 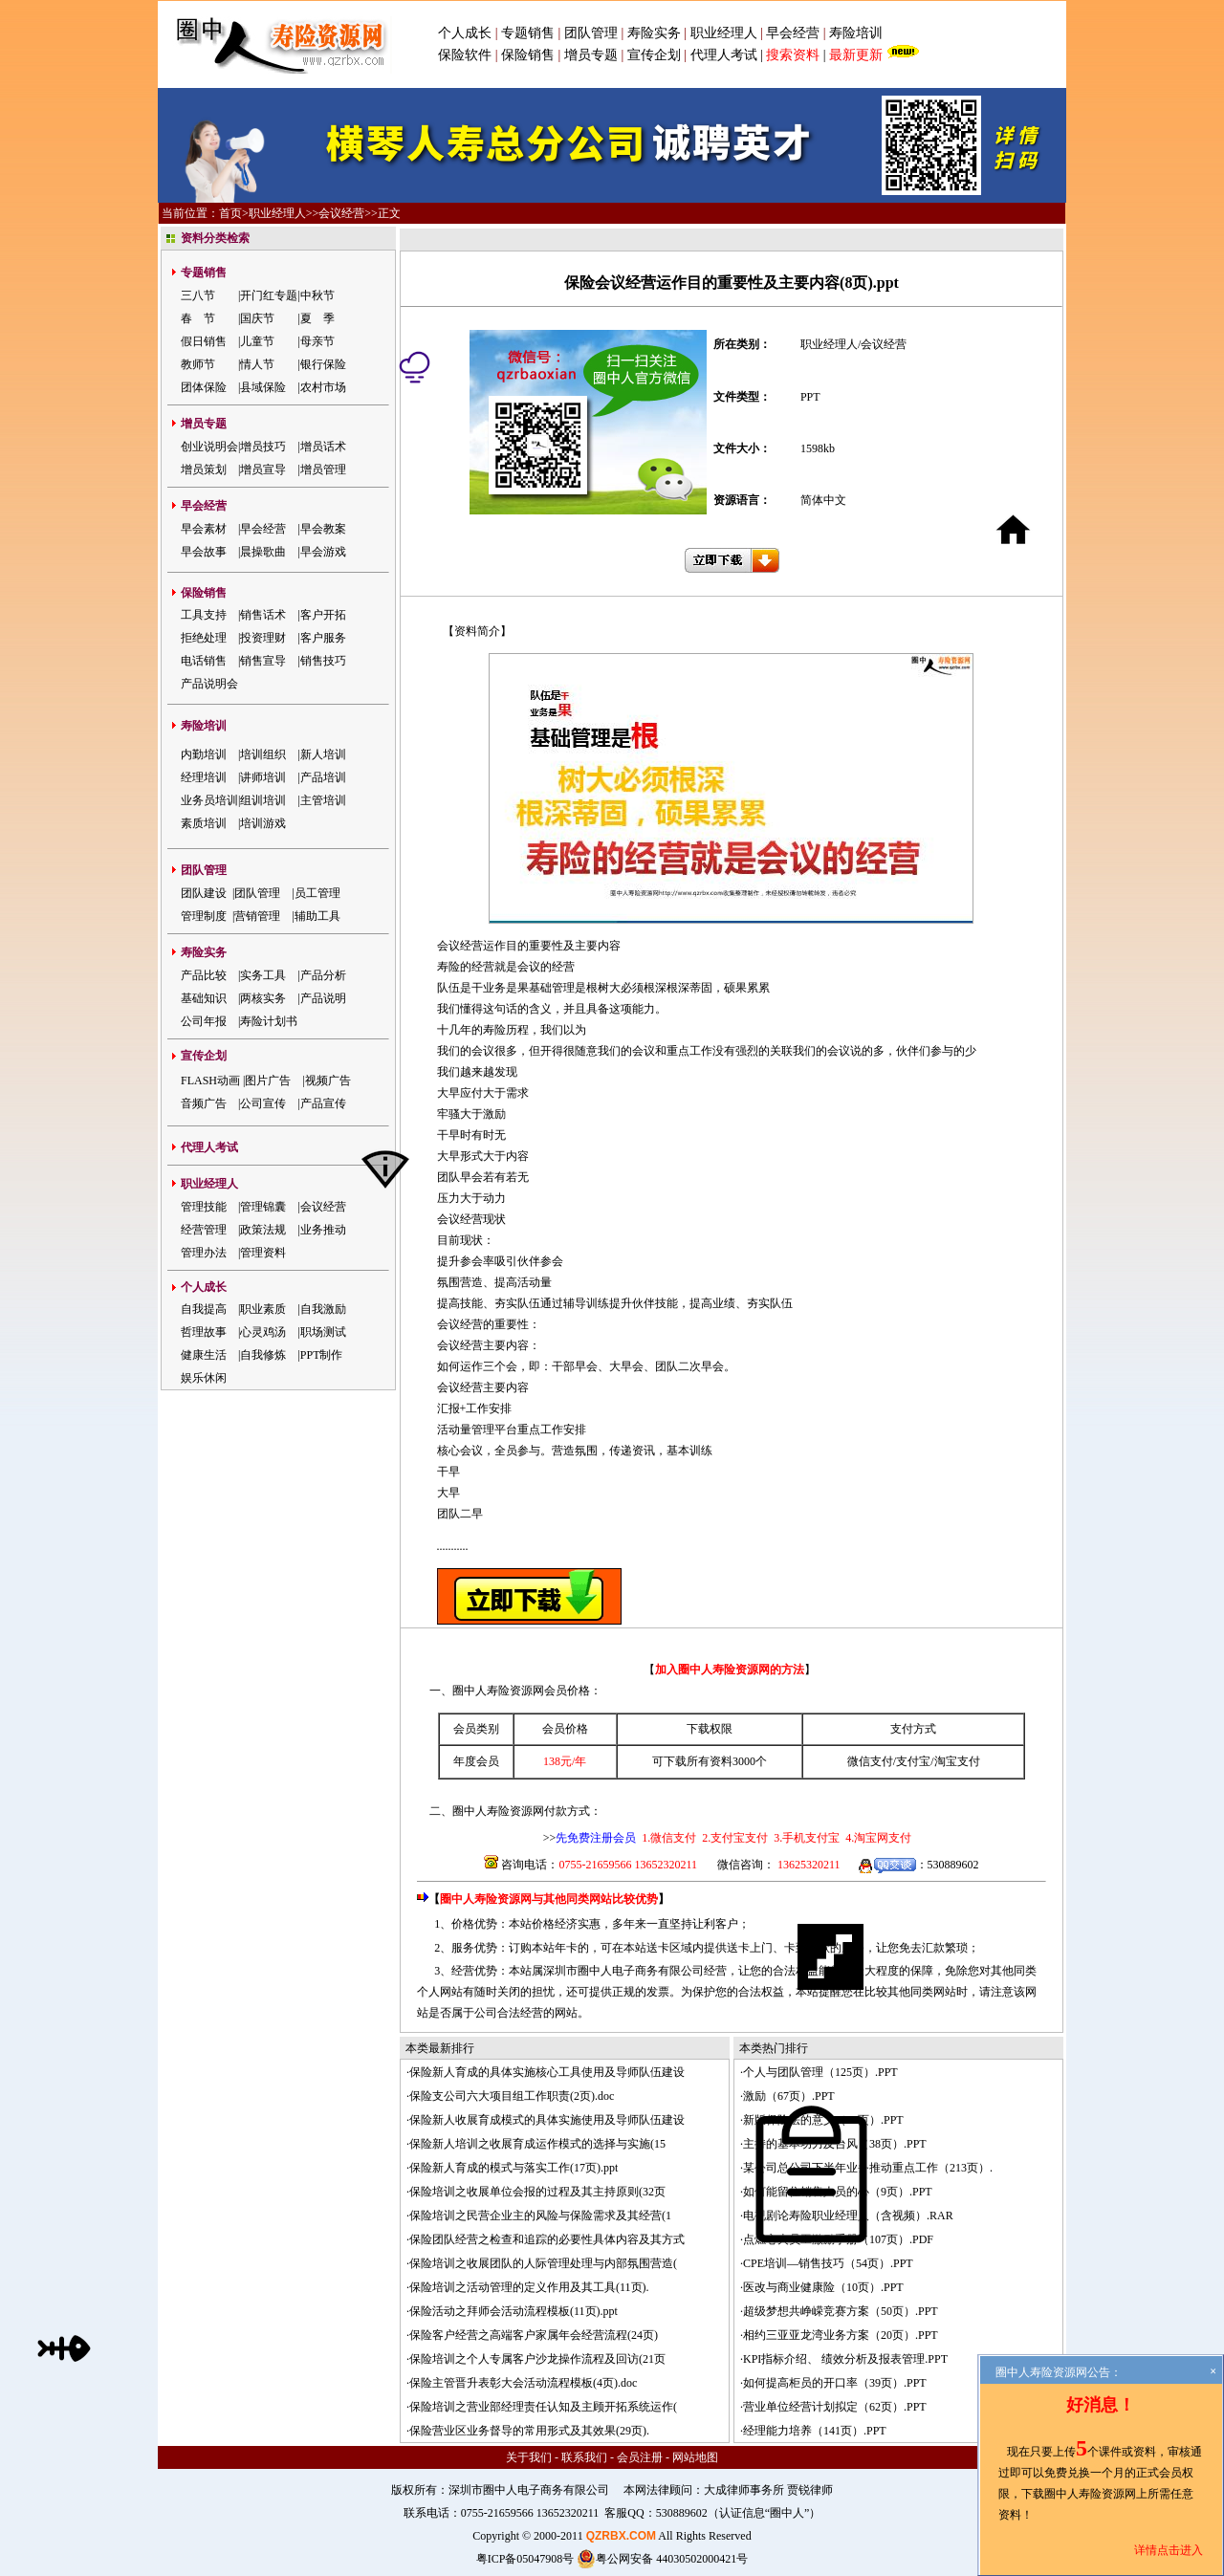 I want to click on navigate to home screen, so click(x=1013, y=530).